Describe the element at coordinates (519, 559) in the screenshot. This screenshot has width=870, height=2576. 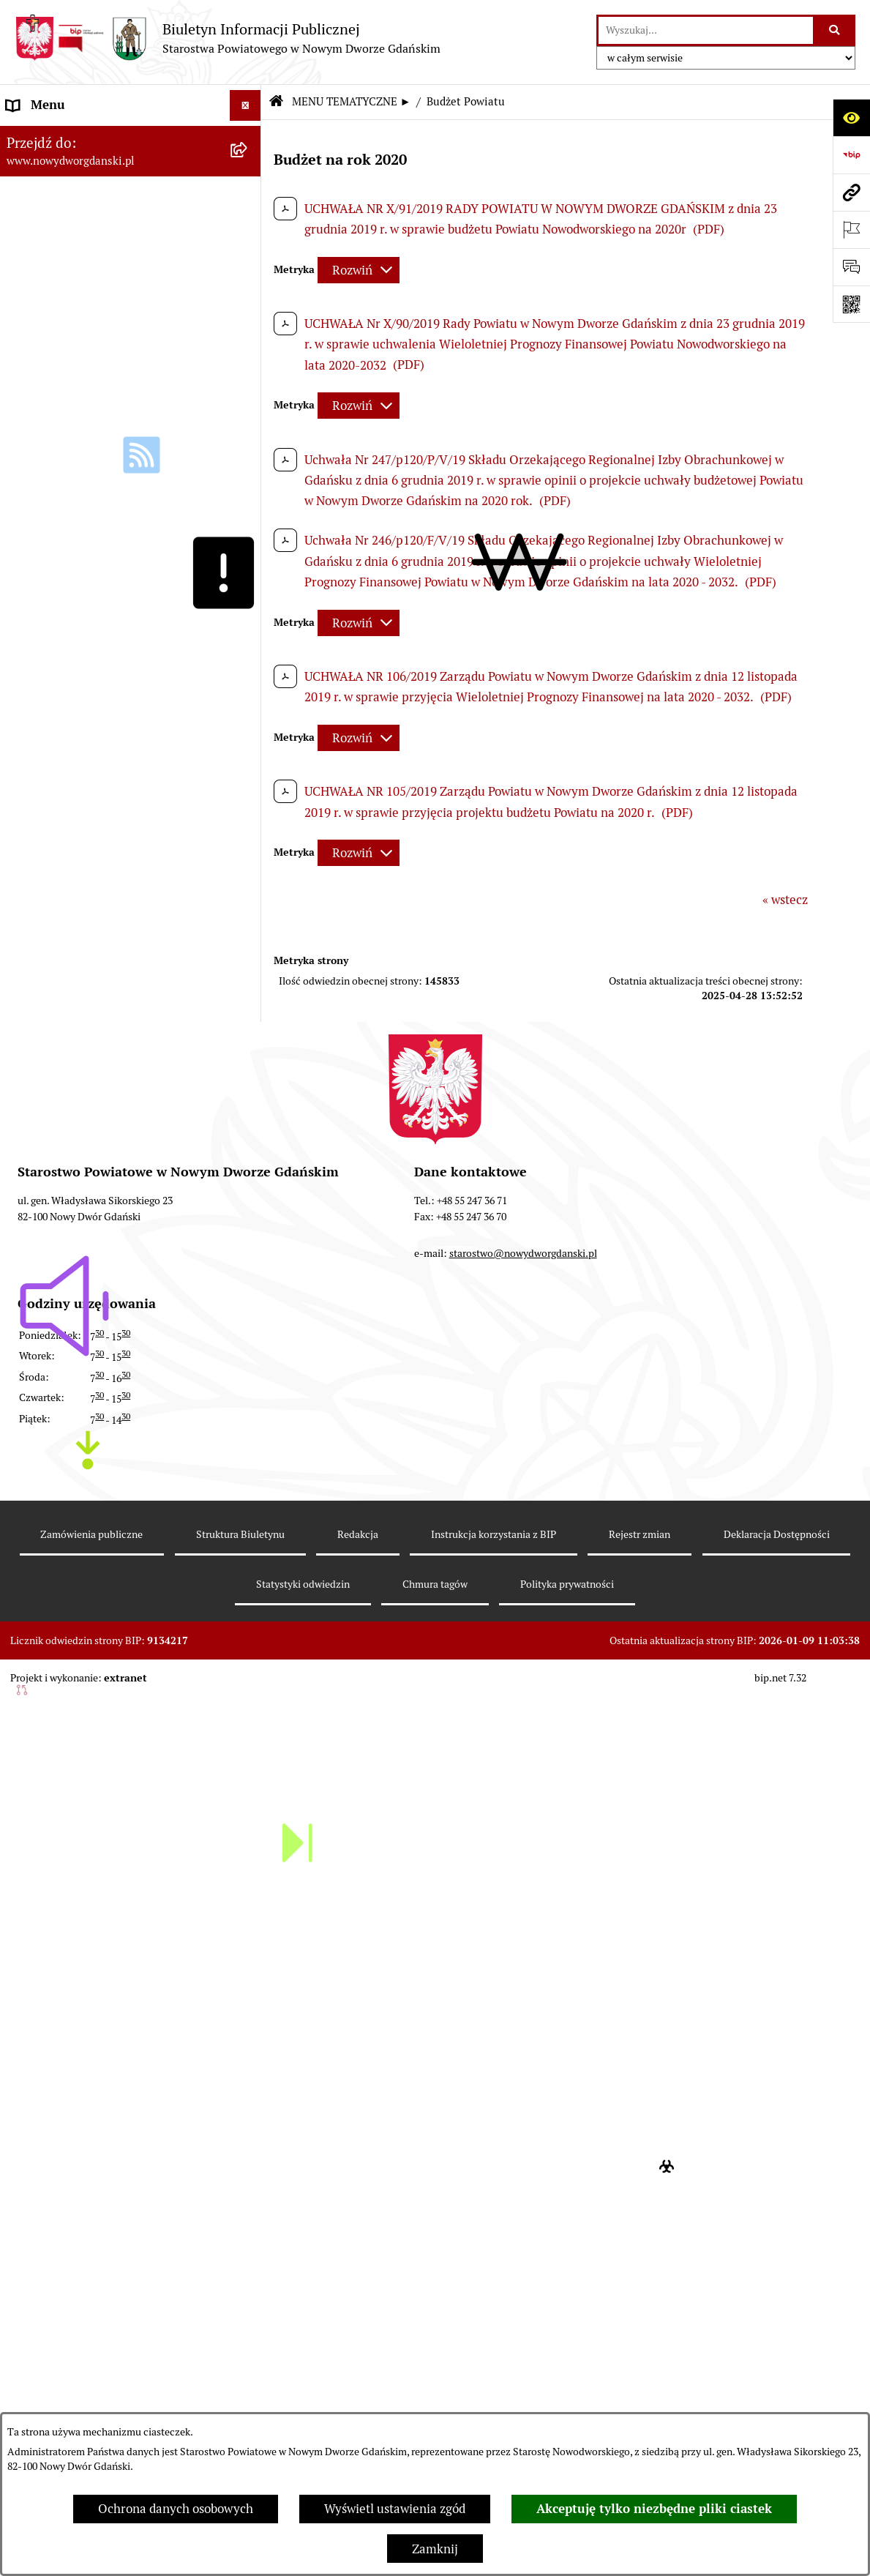
I see `indicates south korean won currency` at that location.